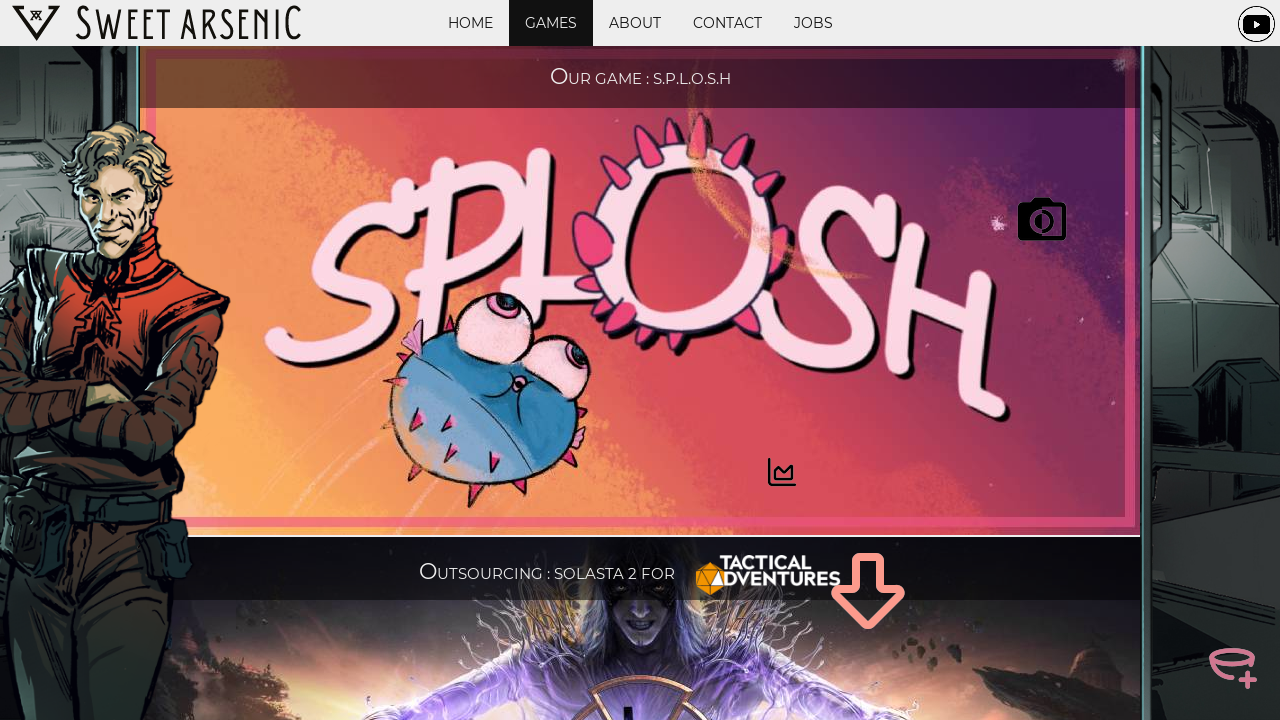 Image resolution: width=1280 pixels, height=720 pixels. Describe the element at coordinates (868, 589) in the screenshot. I see `download file or content` at that location.